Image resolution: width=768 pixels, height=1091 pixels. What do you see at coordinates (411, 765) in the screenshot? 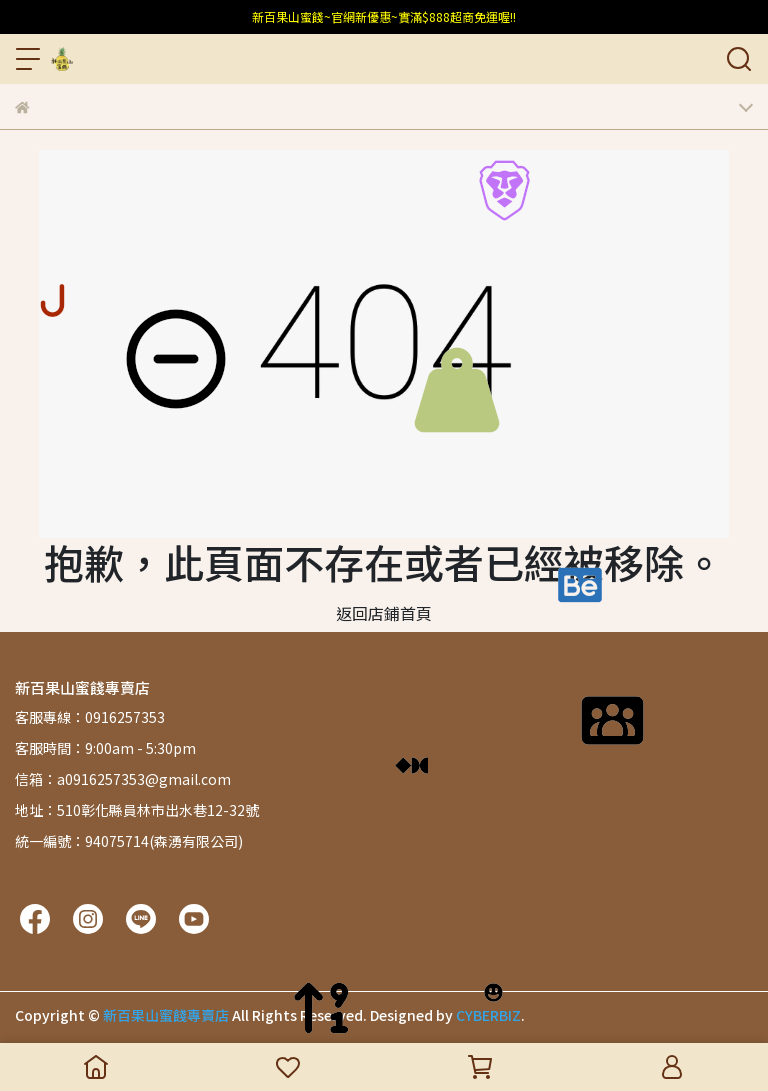
I see `42 school / 42 group logo` at bounding box center [411, 765].